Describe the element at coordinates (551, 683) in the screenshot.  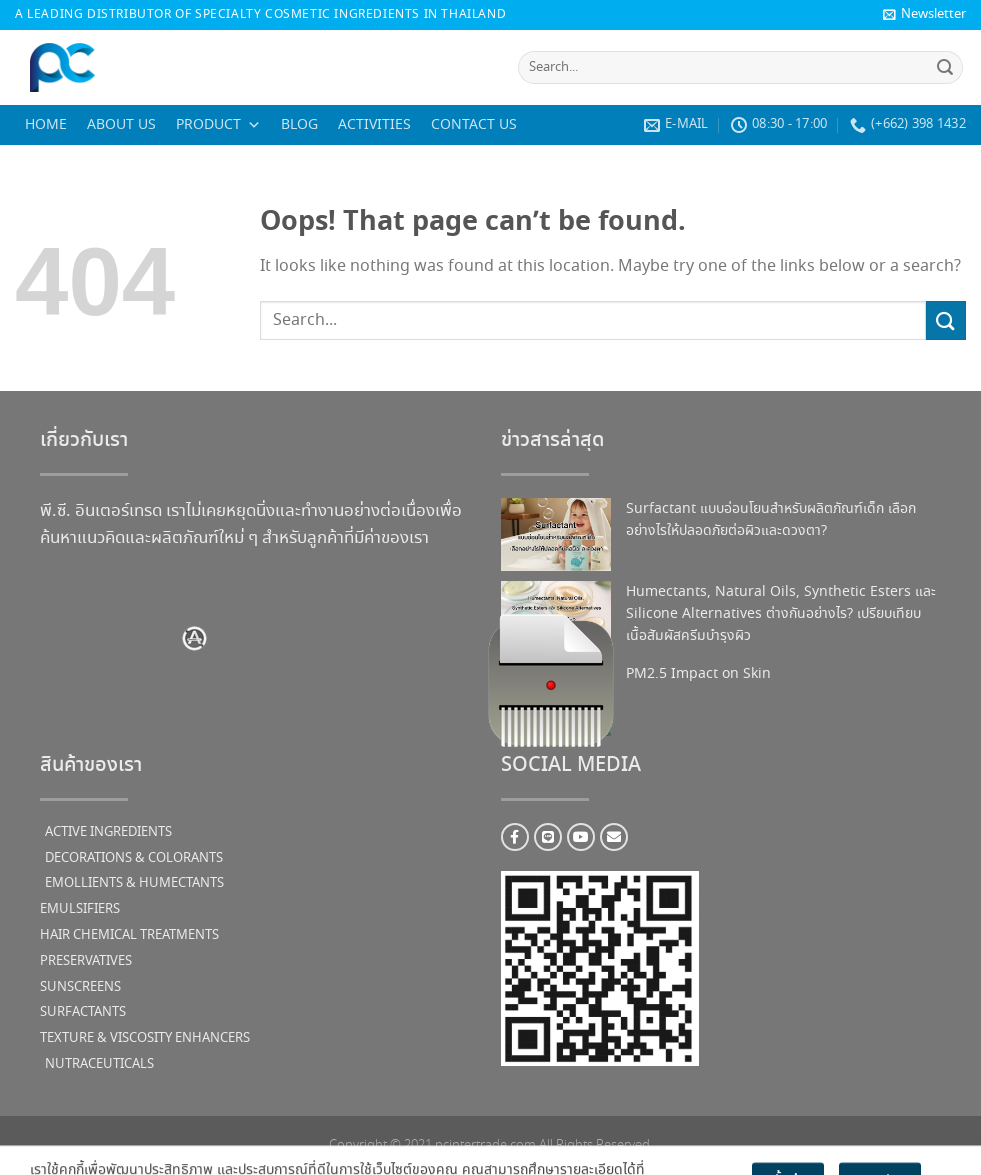
I see `open raider app for document scanning` at that location.